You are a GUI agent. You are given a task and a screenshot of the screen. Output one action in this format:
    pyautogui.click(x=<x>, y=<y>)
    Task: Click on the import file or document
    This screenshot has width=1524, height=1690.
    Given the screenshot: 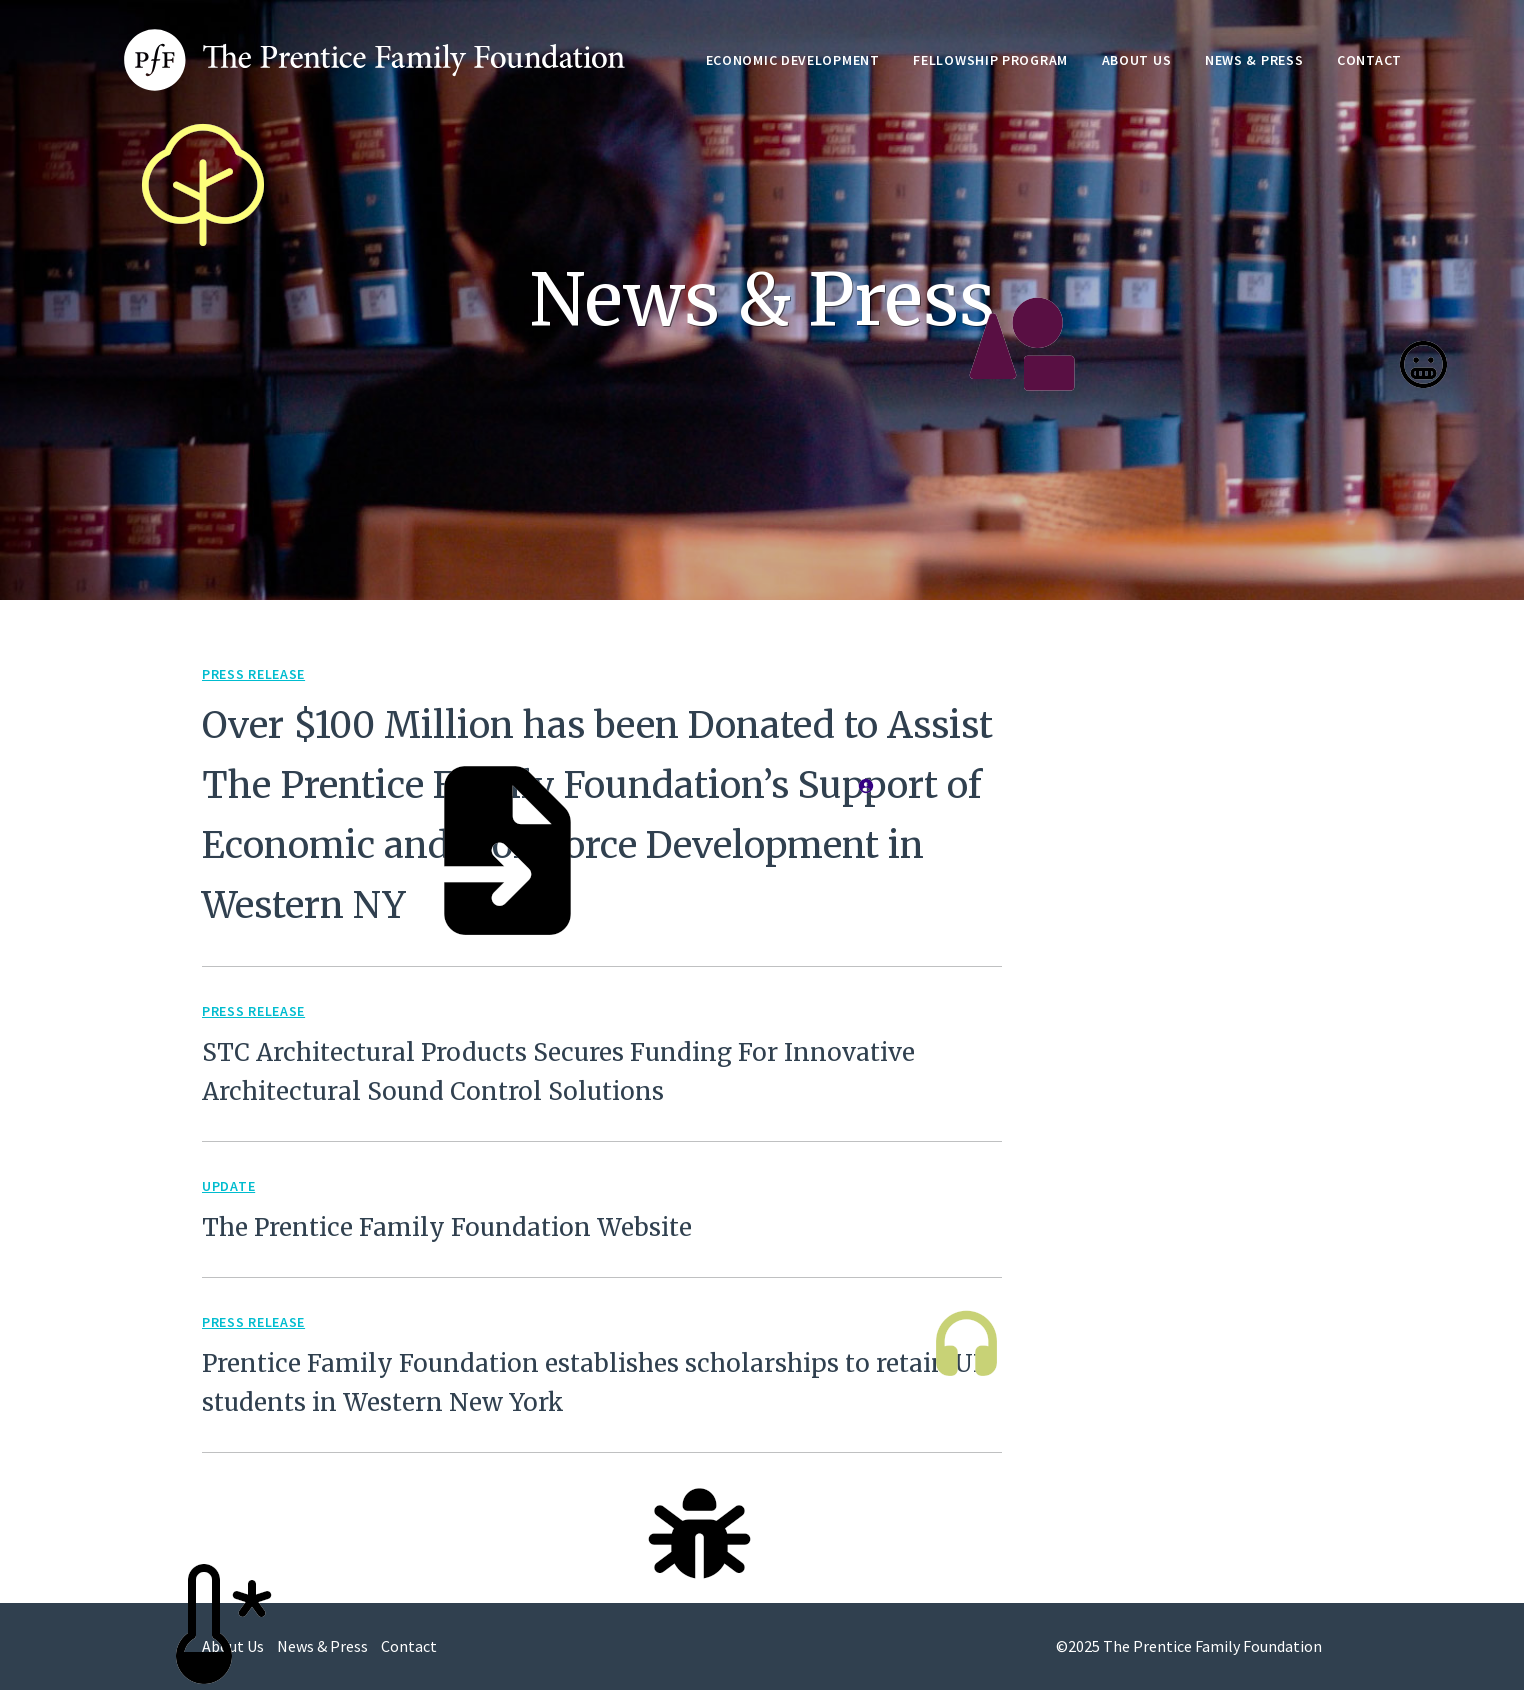 What is the action you would take?
    pyautogui.click(x=507, y=850)
    